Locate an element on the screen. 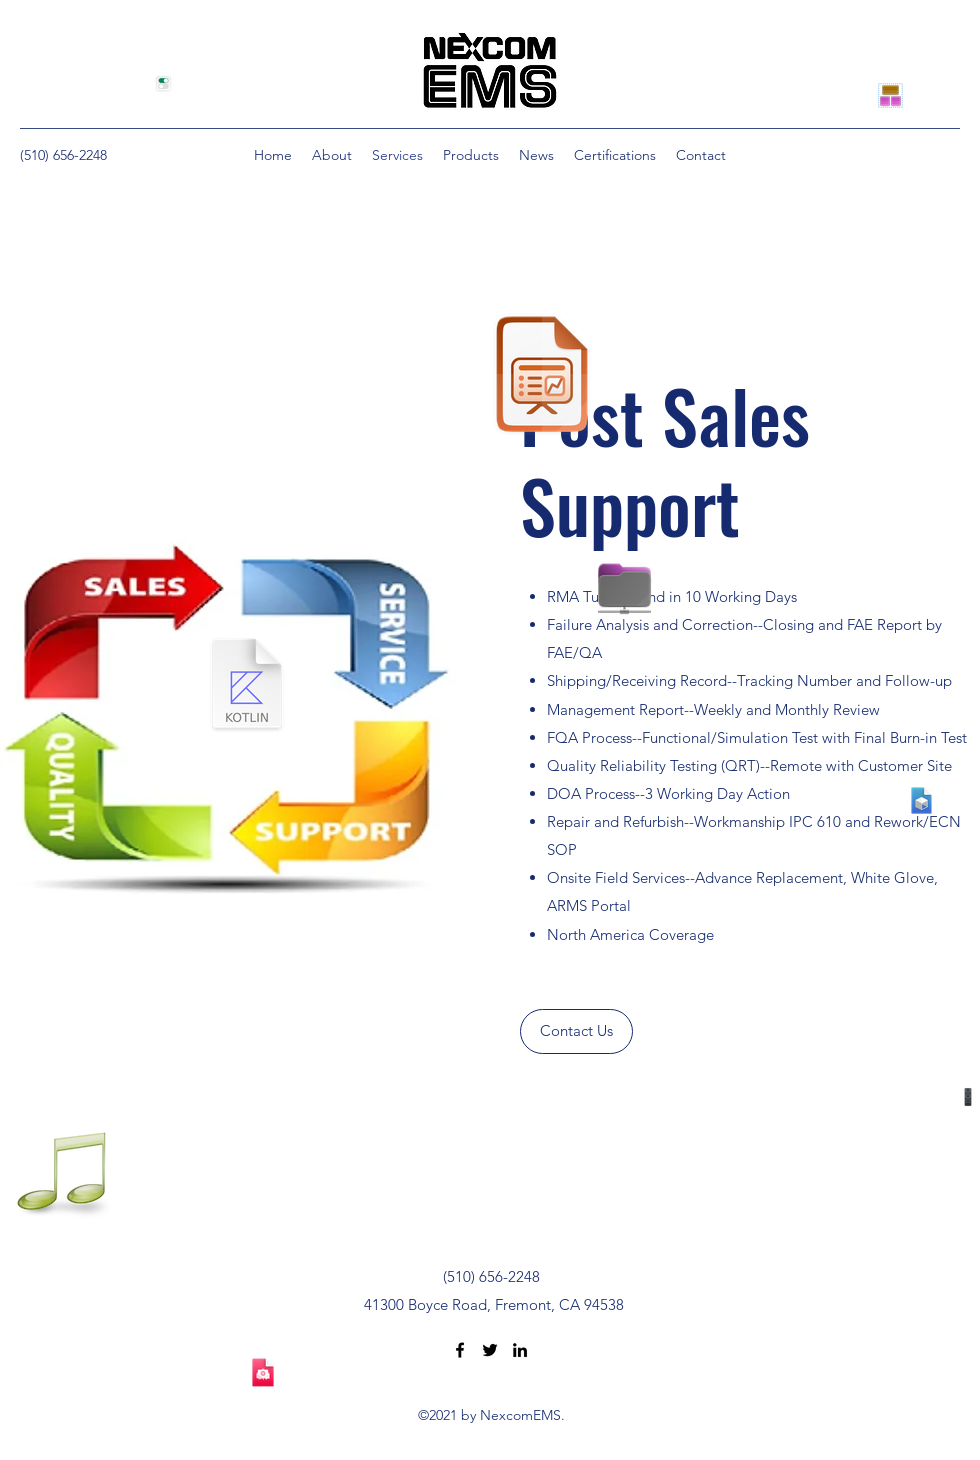 The width and height of the screenshot is (980, 1460). connect a tv remote as an input device is located at coordinates (968, 1097).